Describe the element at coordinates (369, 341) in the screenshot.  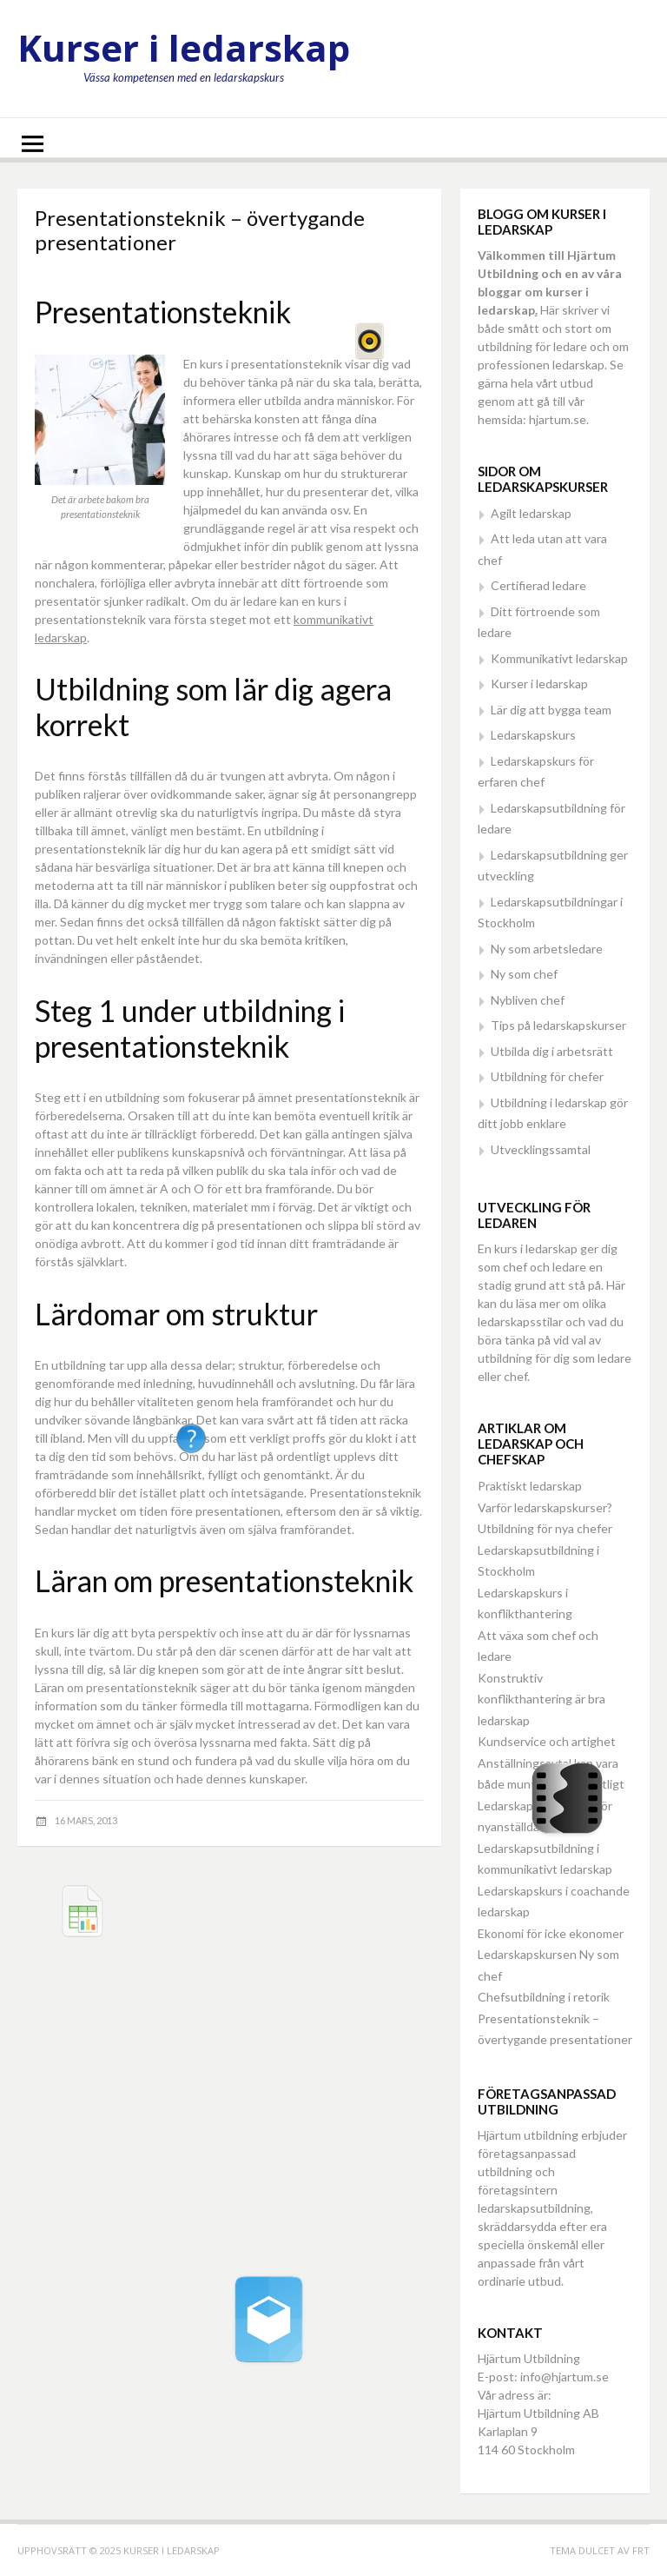
I see `open rhythmbox music player` at that location.